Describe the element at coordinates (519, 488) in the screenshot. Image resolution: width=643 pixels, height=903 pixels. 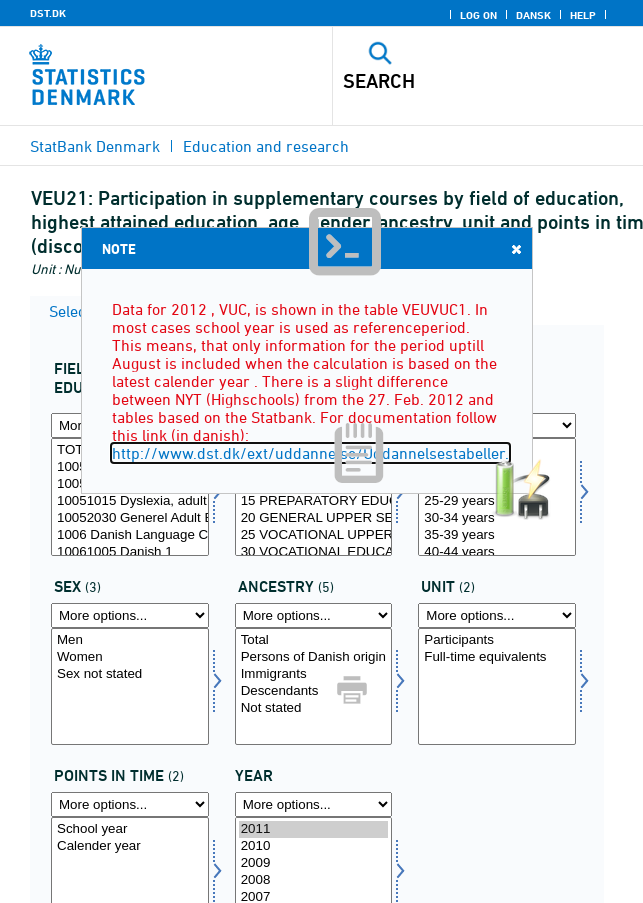
I see `indicates battery is fully charged and connected to power` at that location.